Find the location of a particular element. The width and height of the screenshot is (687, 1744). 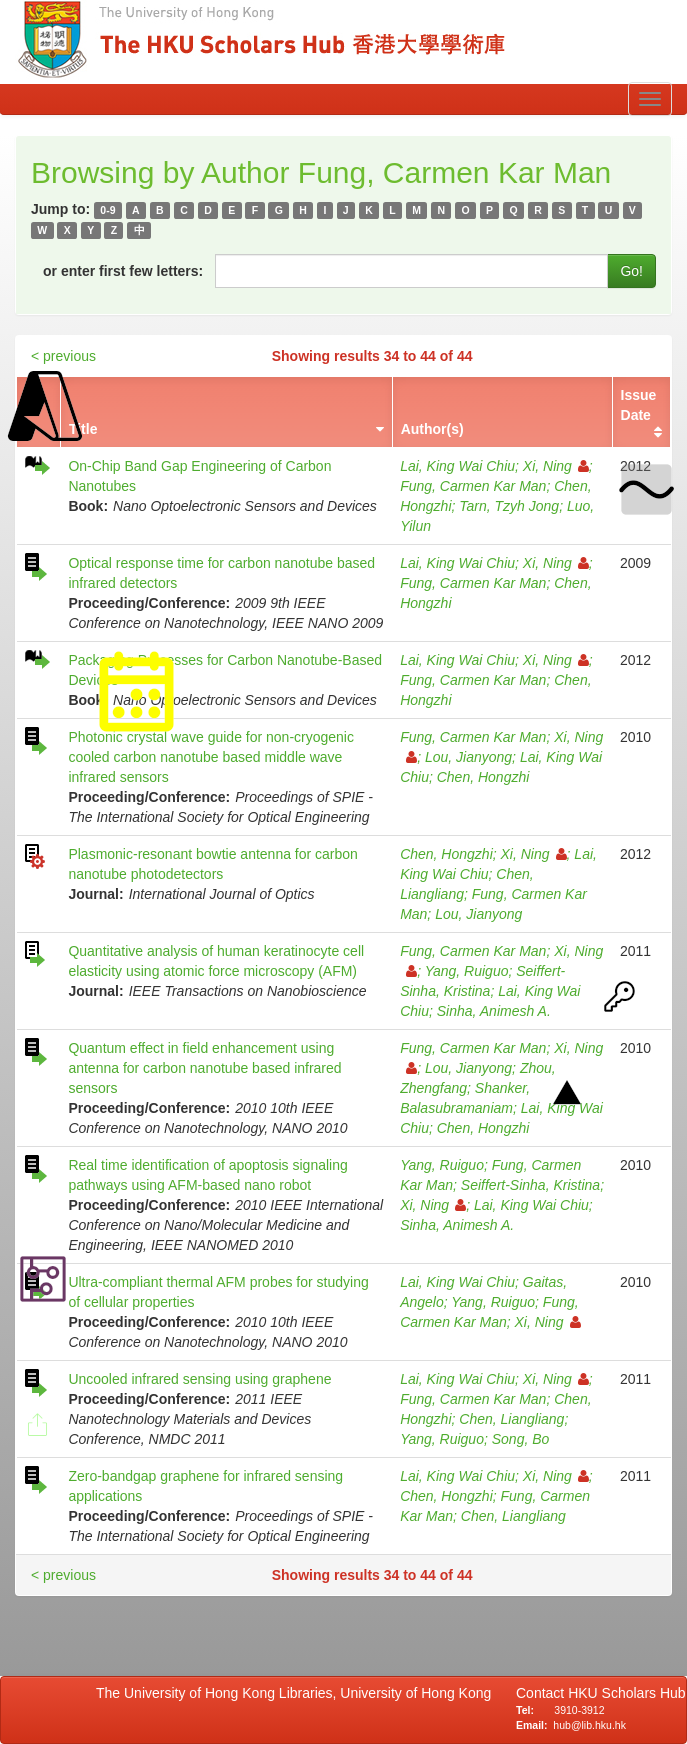

connect to Microsoft Azure cloud services is located at coordinates (45, 406).